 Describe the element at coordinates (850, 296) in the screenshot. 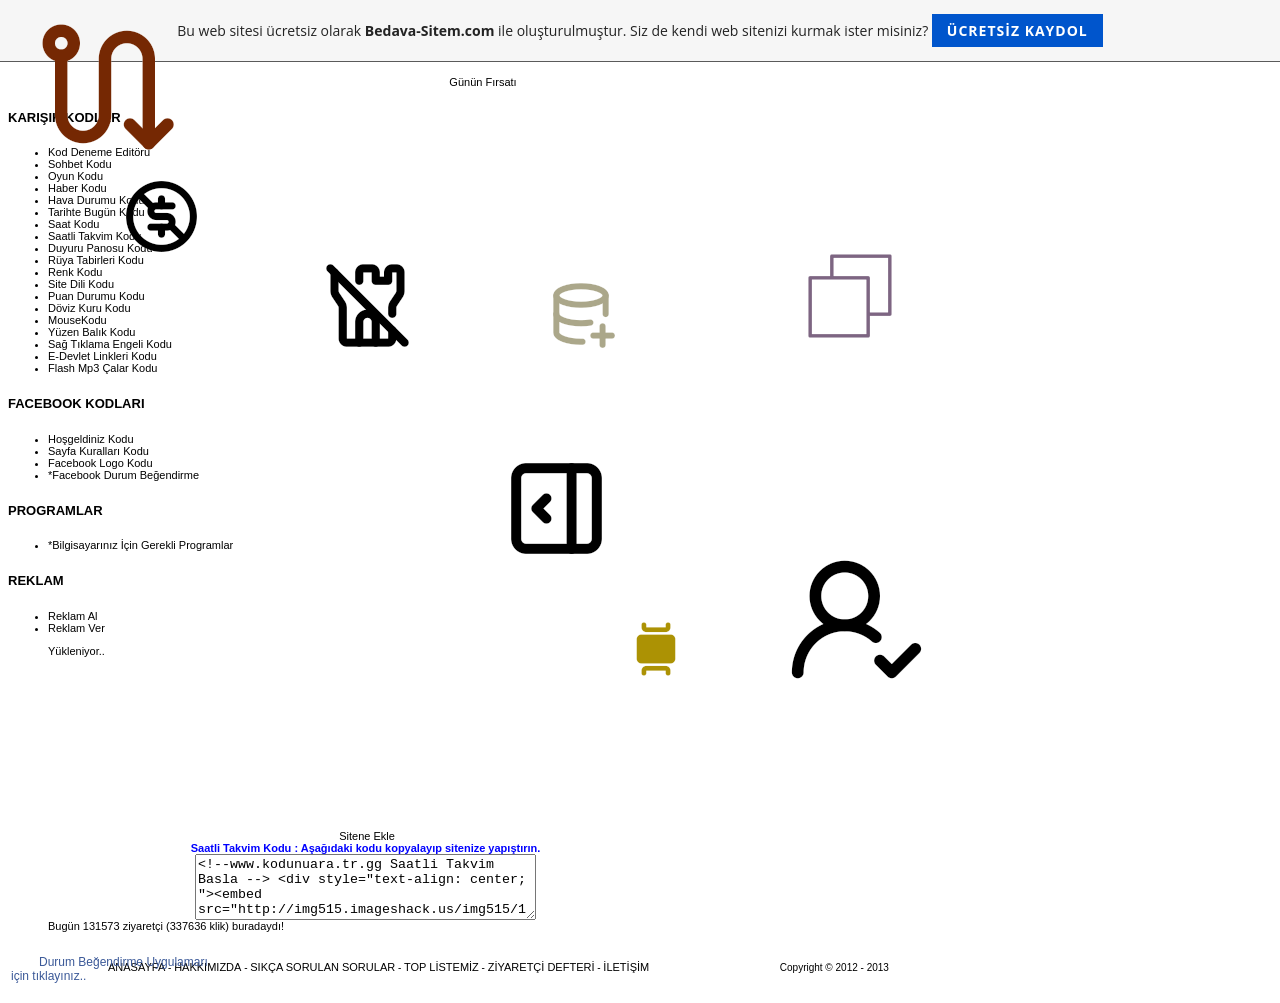

I see `copy to clipboard` at that location.